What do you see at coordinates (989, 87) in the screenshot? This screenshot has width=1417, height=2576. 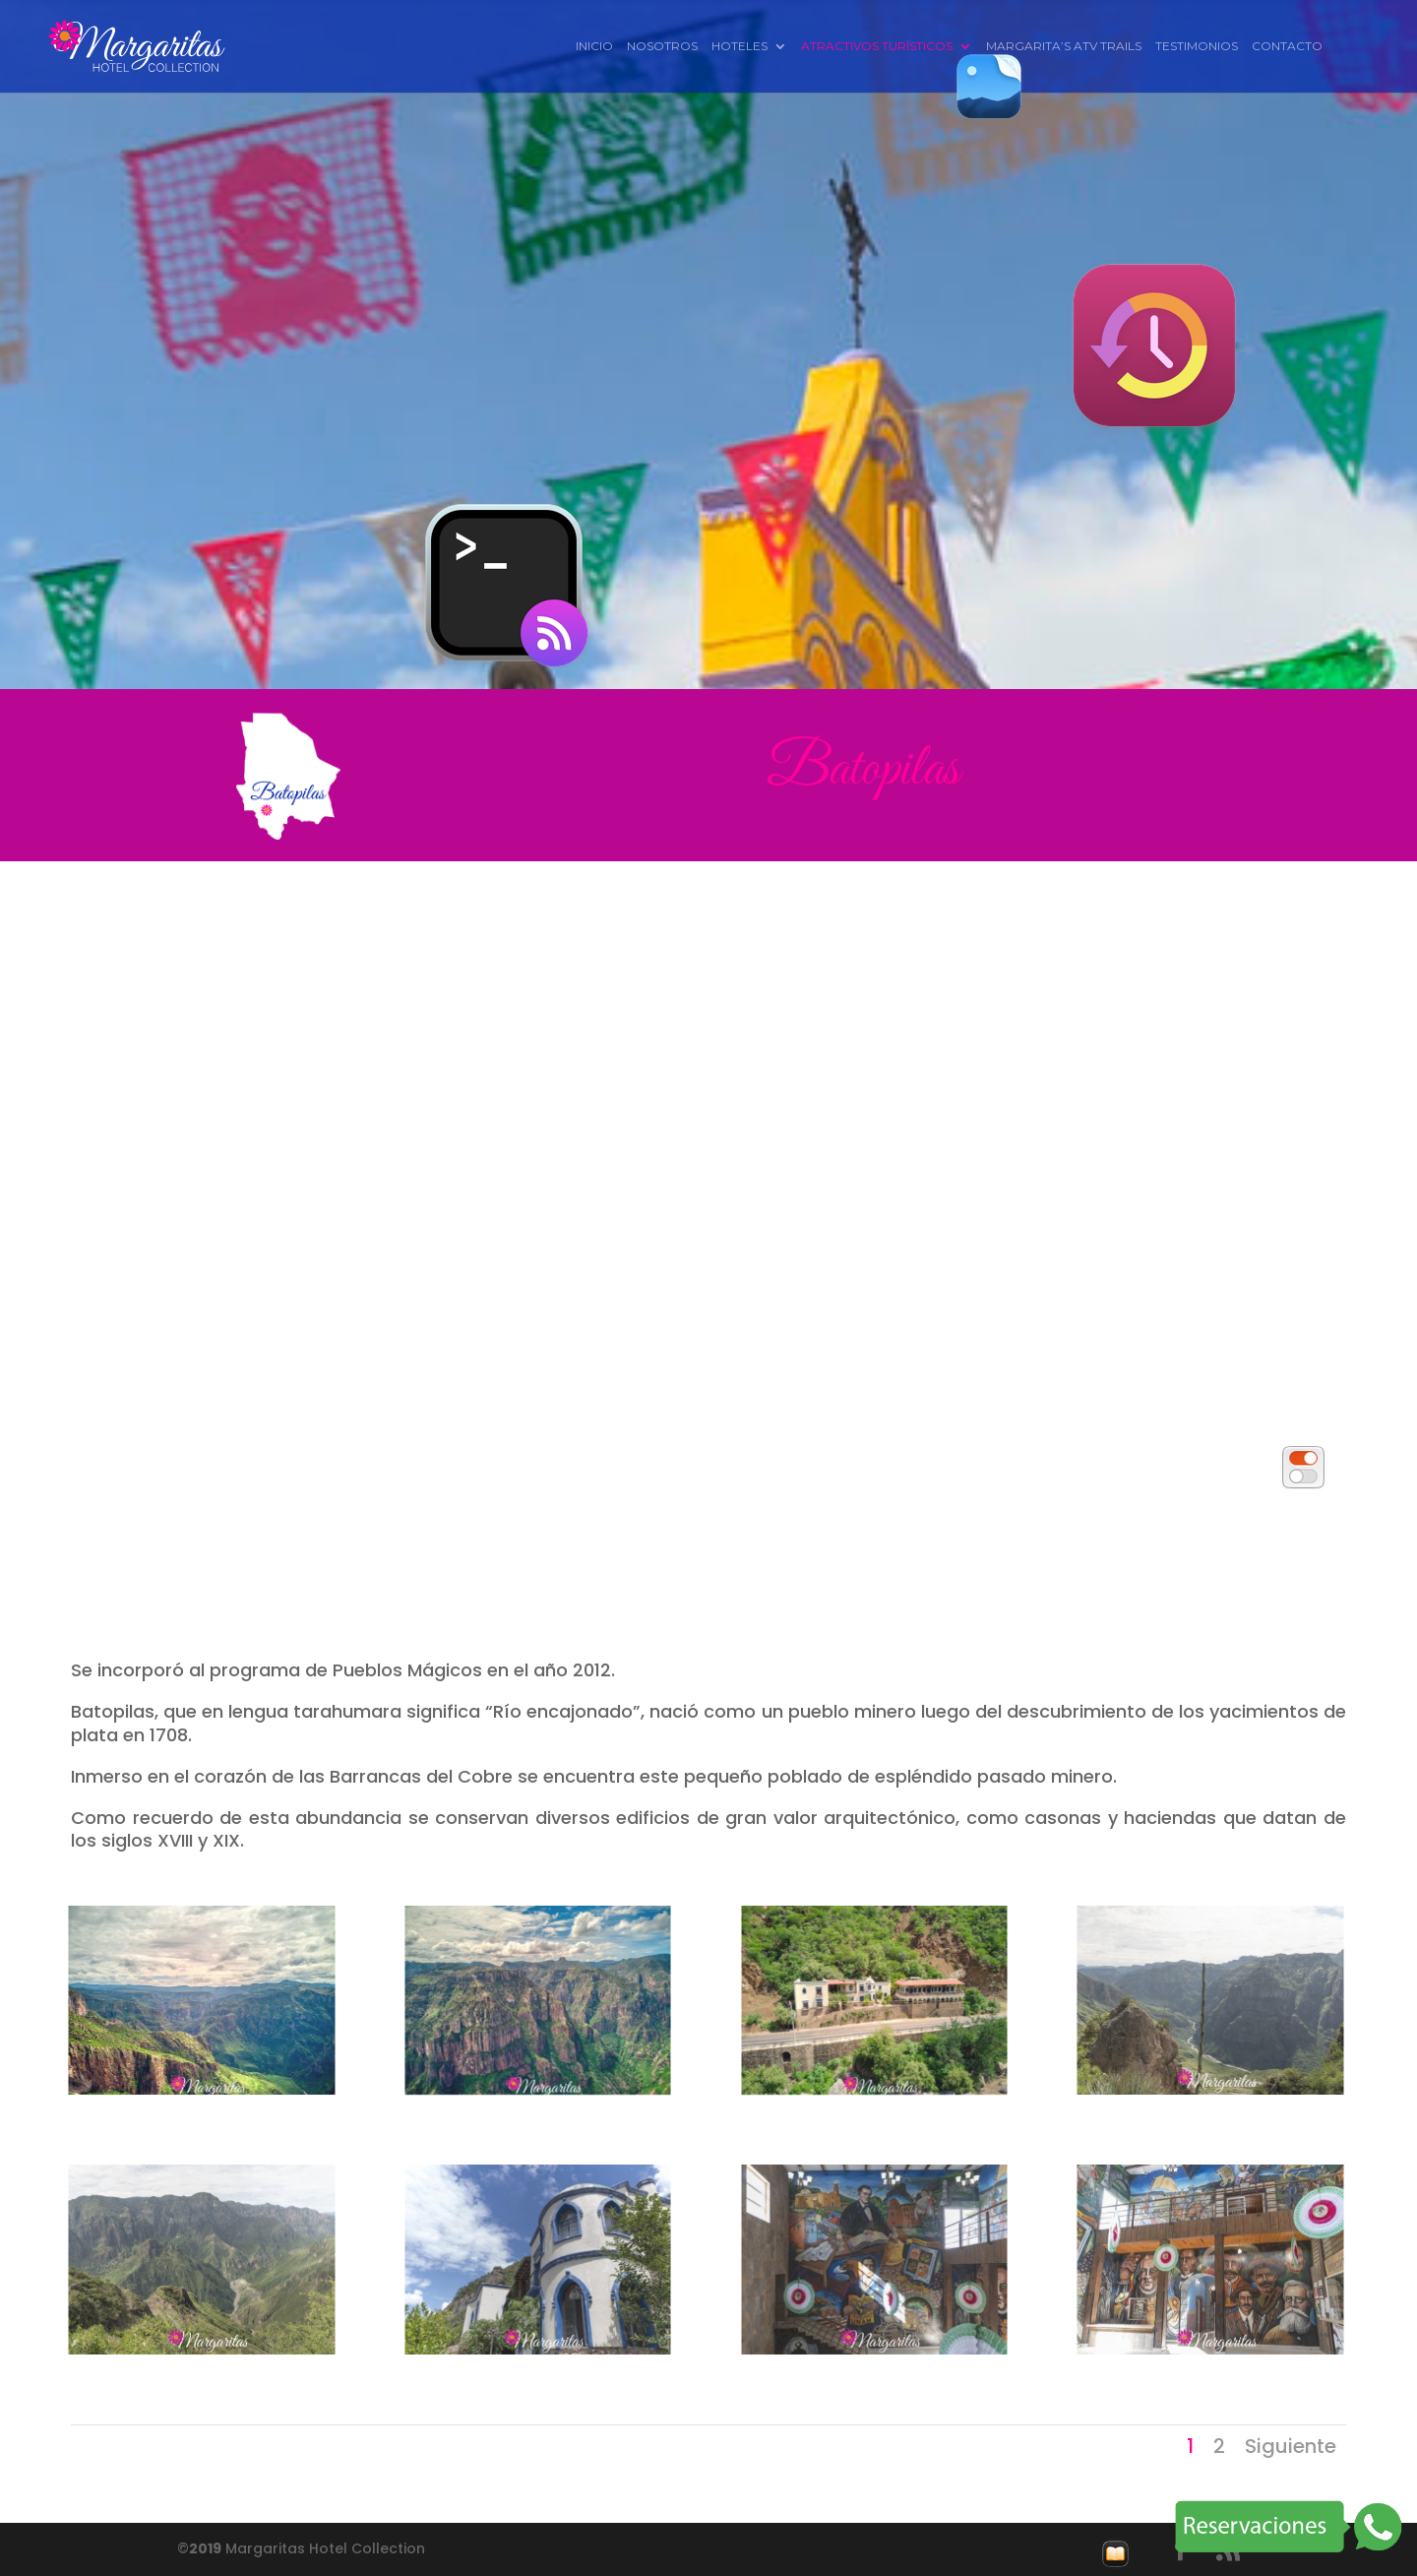 I see `open wallpaper settings` at bounding box center [989, 87].